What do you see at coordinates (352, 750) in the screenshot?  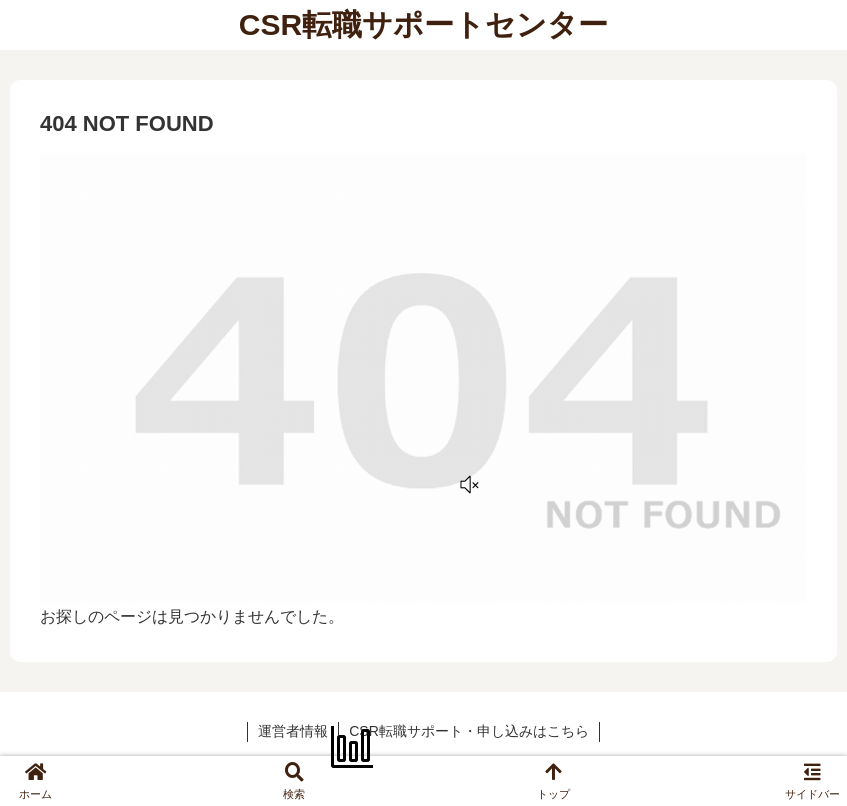 I see `view analytics or statistics` at bounding box center [352, 750].